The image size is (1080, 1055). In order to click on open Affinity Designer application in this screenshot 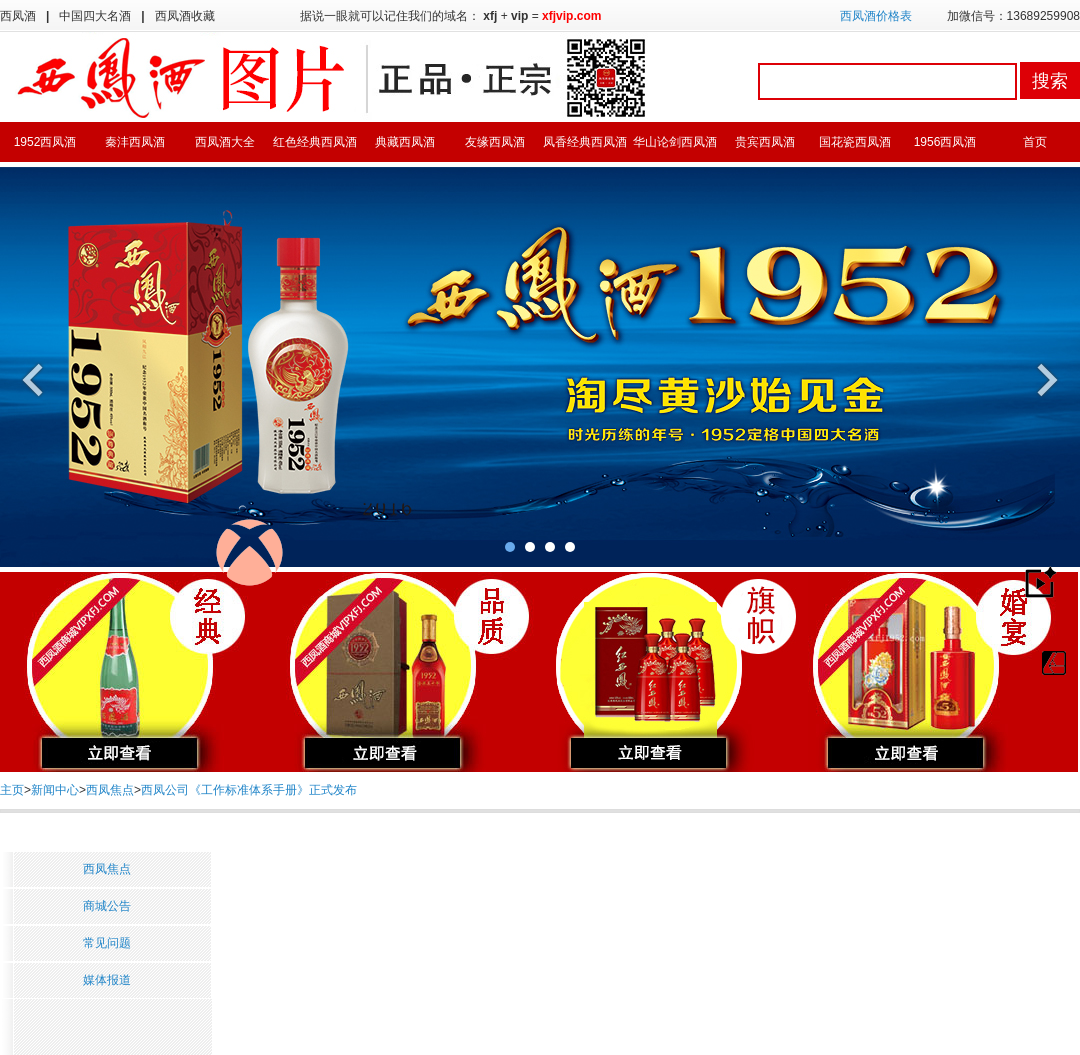, I will do `click(1054, 663)`.